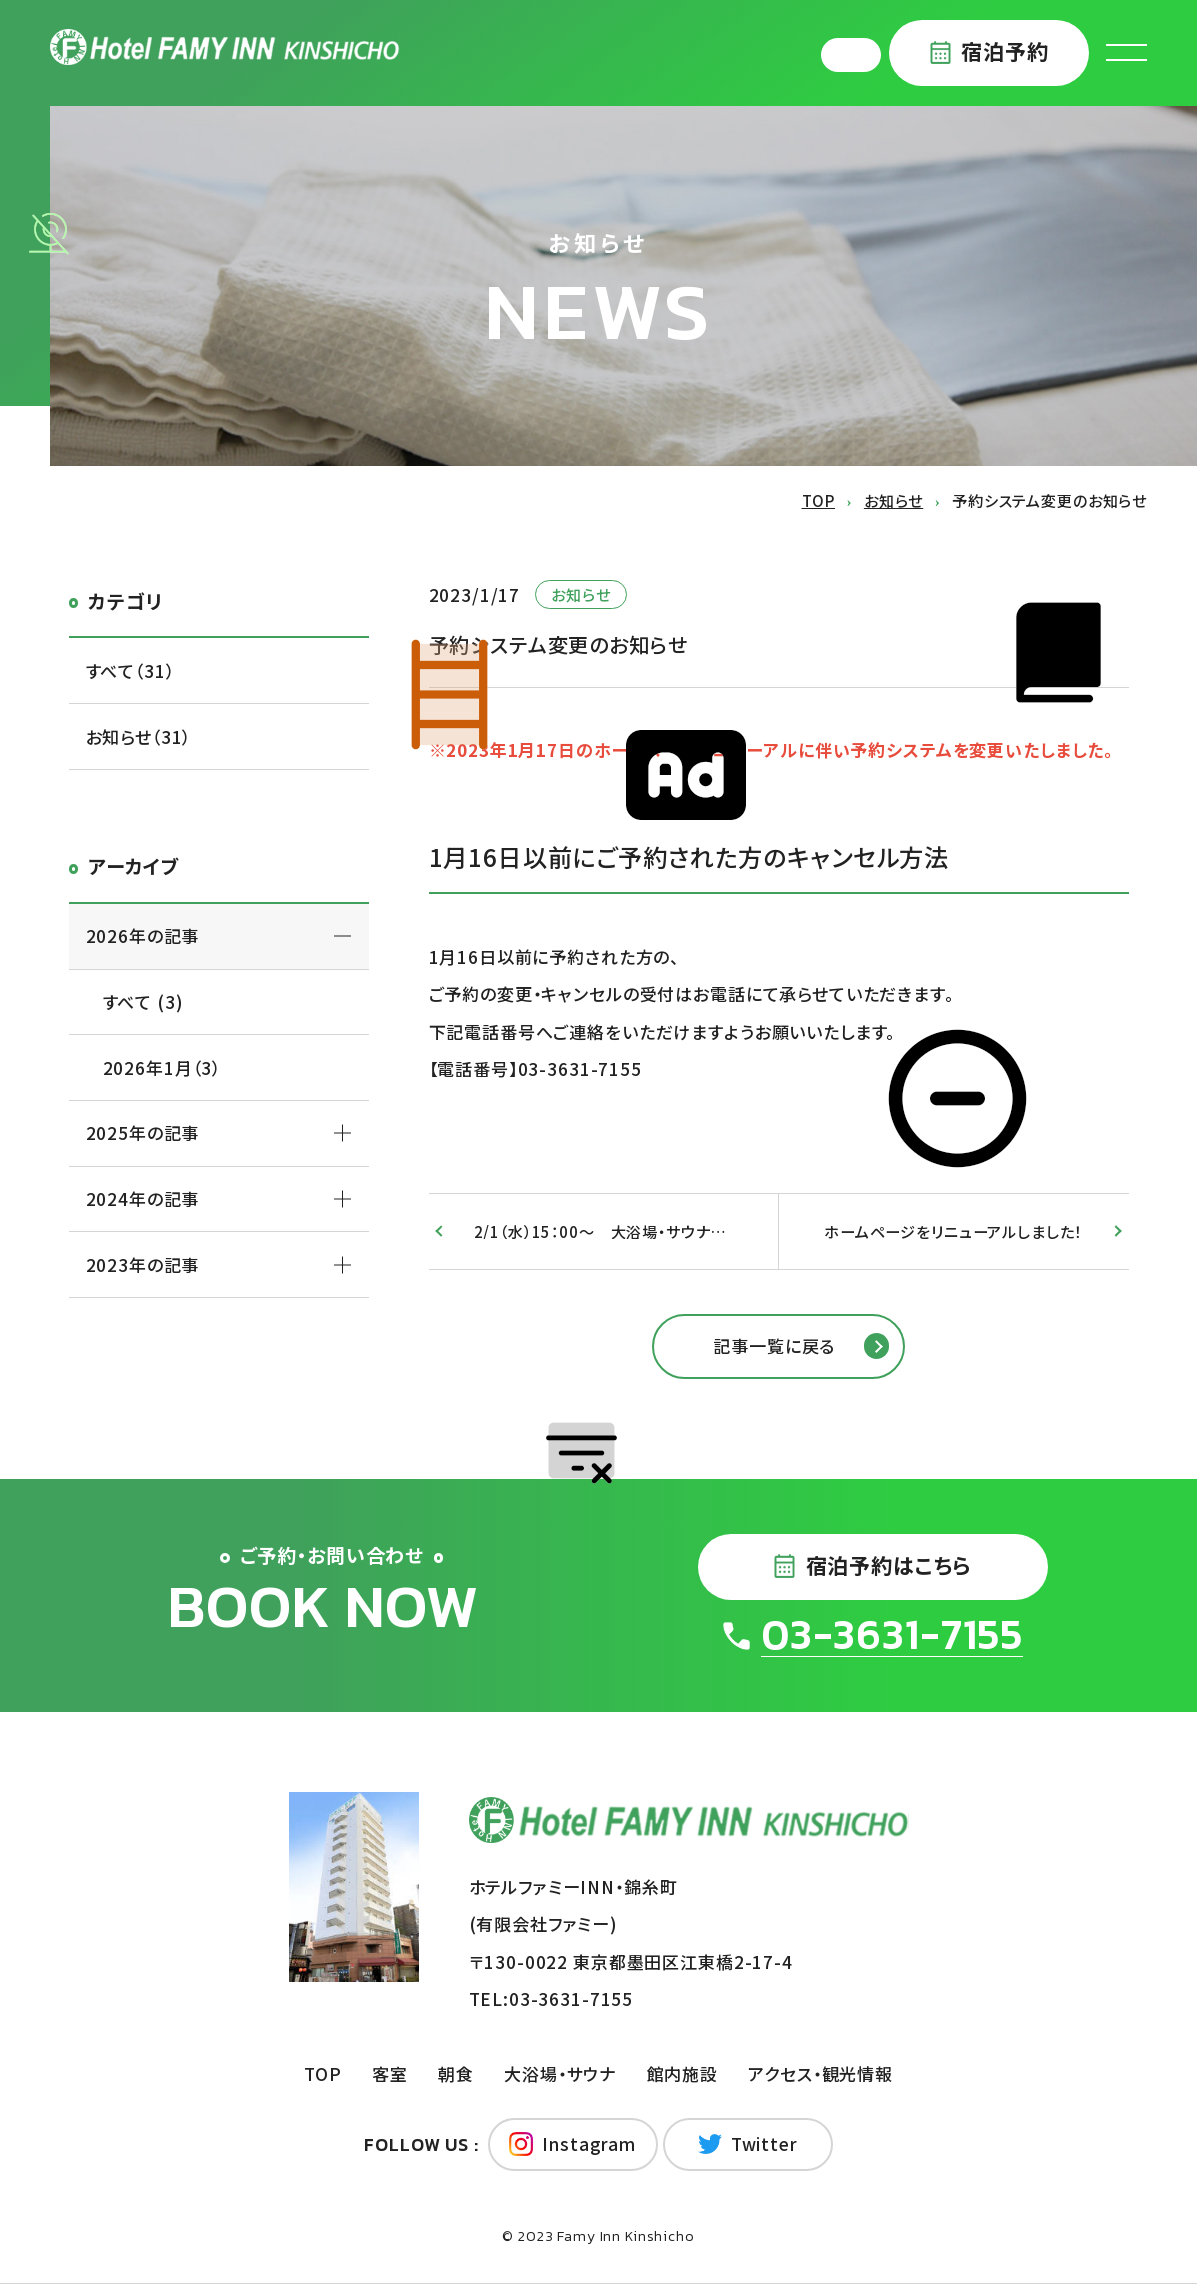 The image size is (1197, 2284). What do you see at coordinates (957, 1098) in the screenshot?
I see `remove an item from a list or cart` at bounding box center [957, 1098].